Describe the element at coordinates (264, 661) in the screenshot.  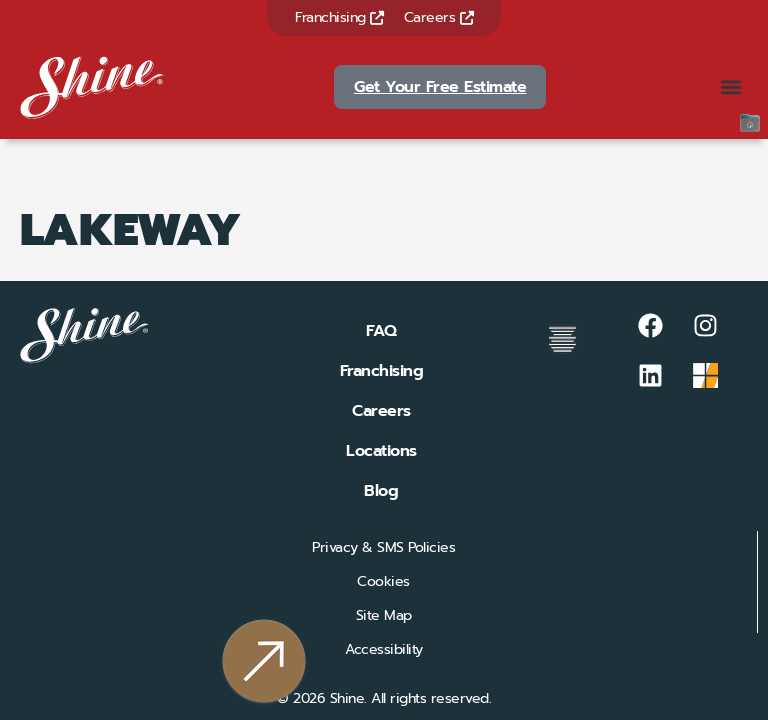
I see `indicates a symbolic link or shortcut to another file` at that location.